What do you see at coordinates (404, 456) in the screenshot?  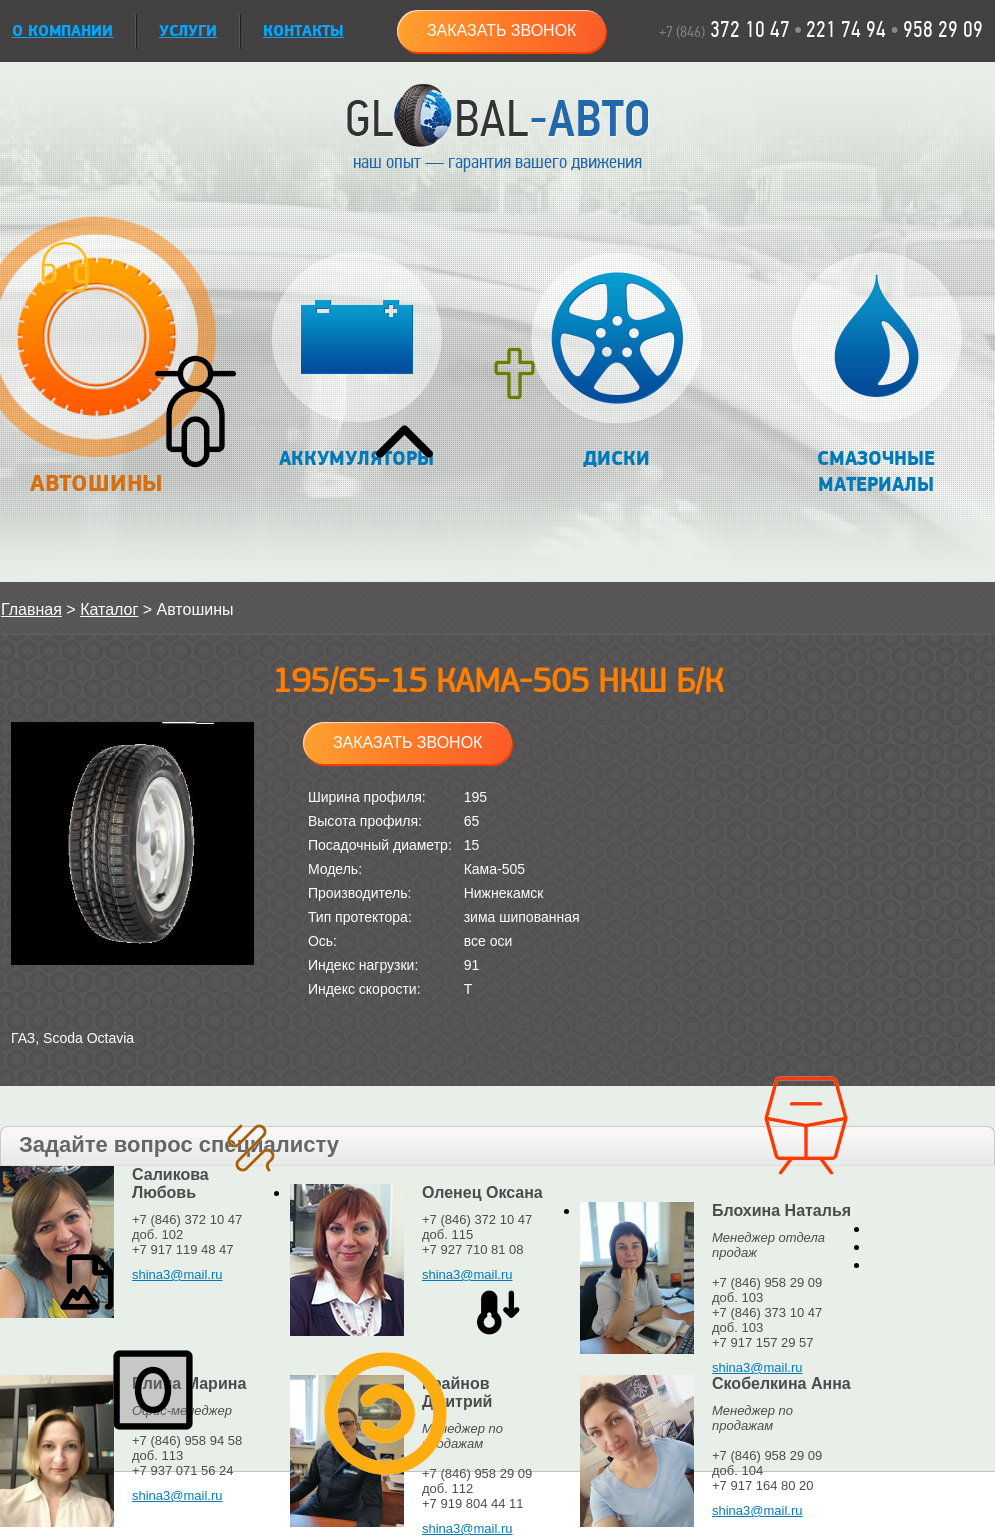 I see `collapse an expanded section` at bounding box center [404, 456].